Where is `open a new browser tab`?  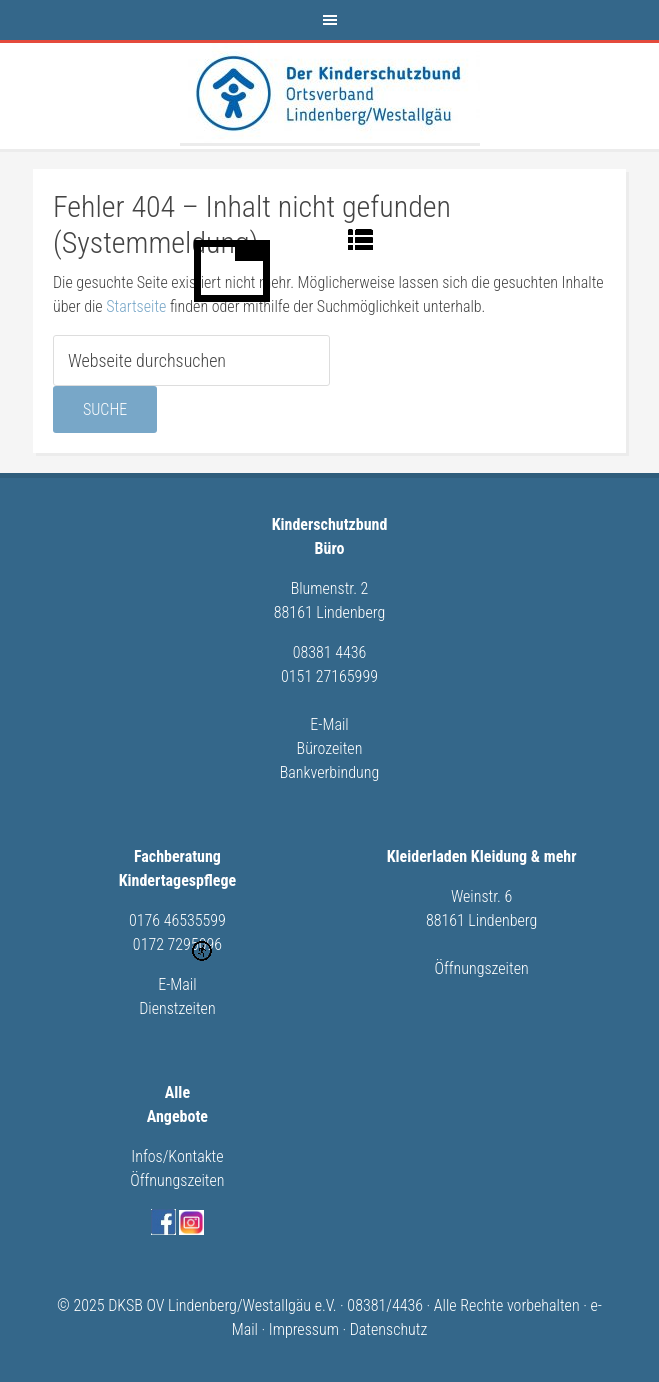 open a new browser tab is located at coordinates (232, 271).